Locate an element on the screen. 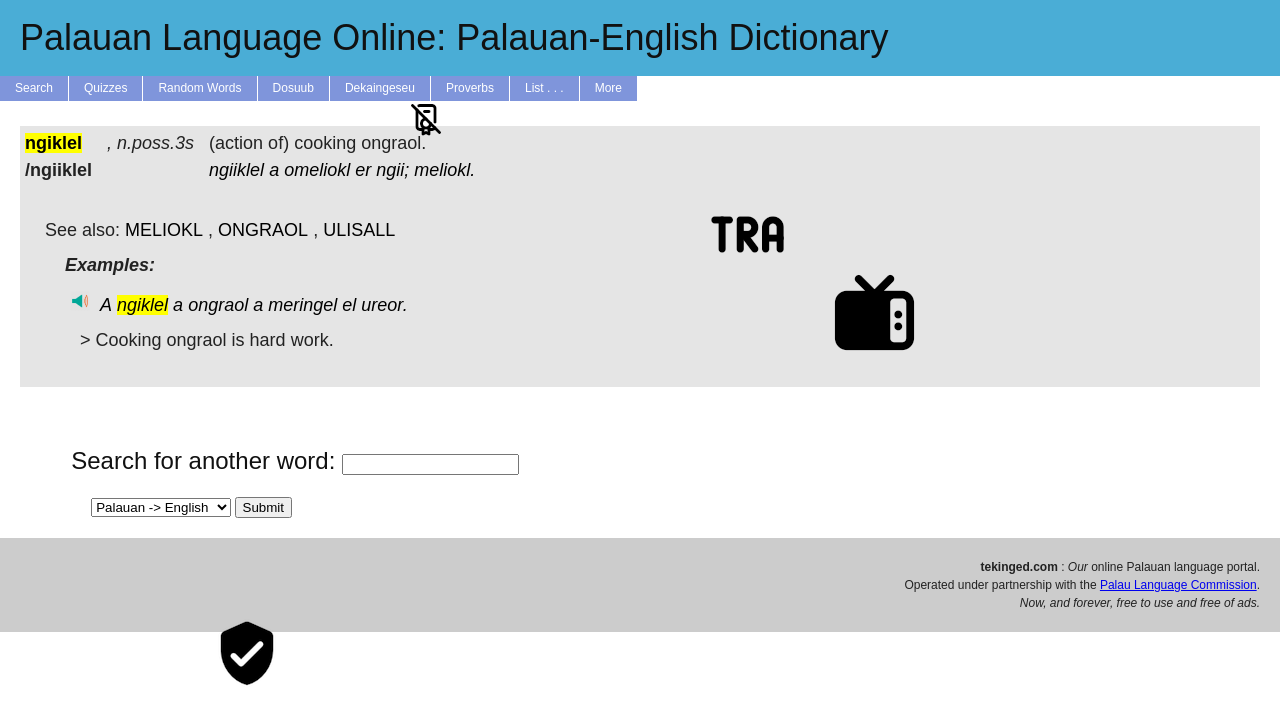 The width and height of the screenshot is (1280, 720). indicates a verified or trusted user account is located at coordinates (247, 653).